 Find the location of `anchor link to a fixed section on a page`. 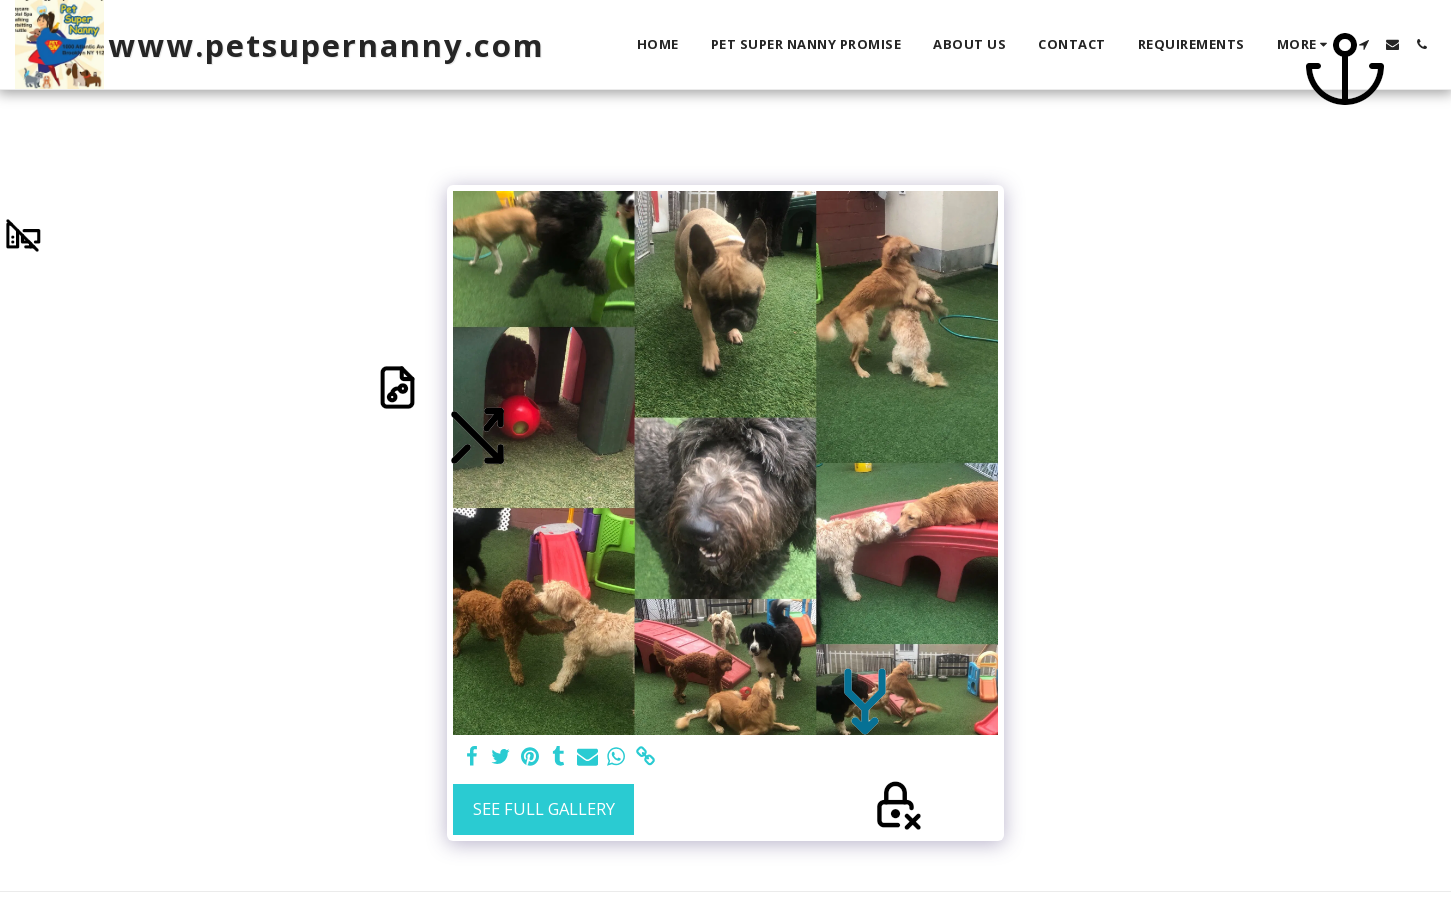

anchor link to a fixed section on a page is located at coordinates (1345, 69).